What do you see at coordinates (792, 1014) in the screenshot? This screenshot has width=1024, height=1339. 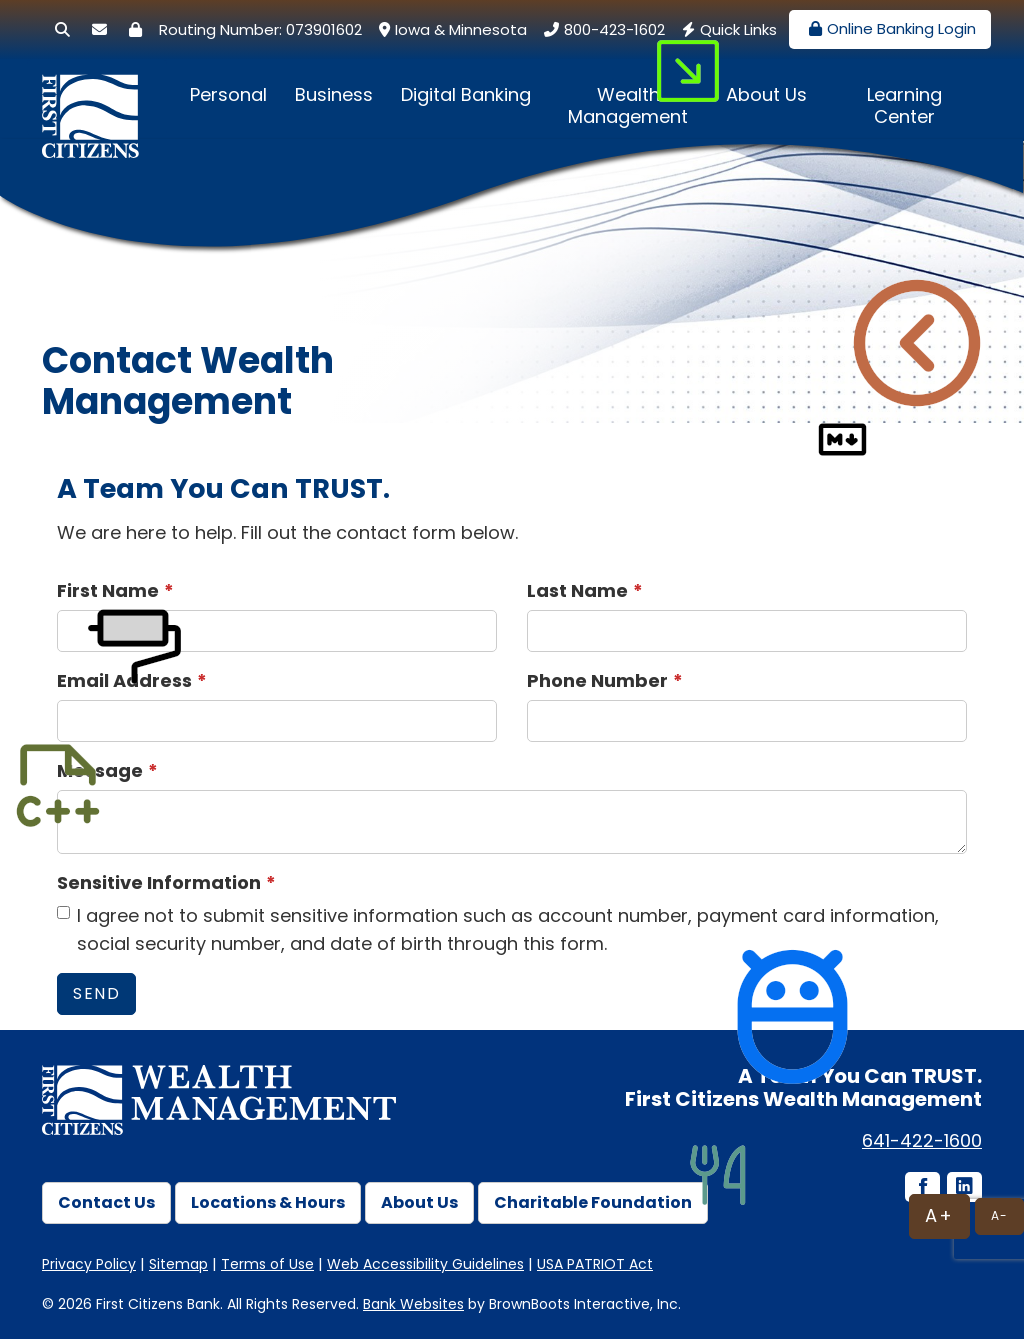 I see `android device or system settings` at bounding box center [792, 1014].